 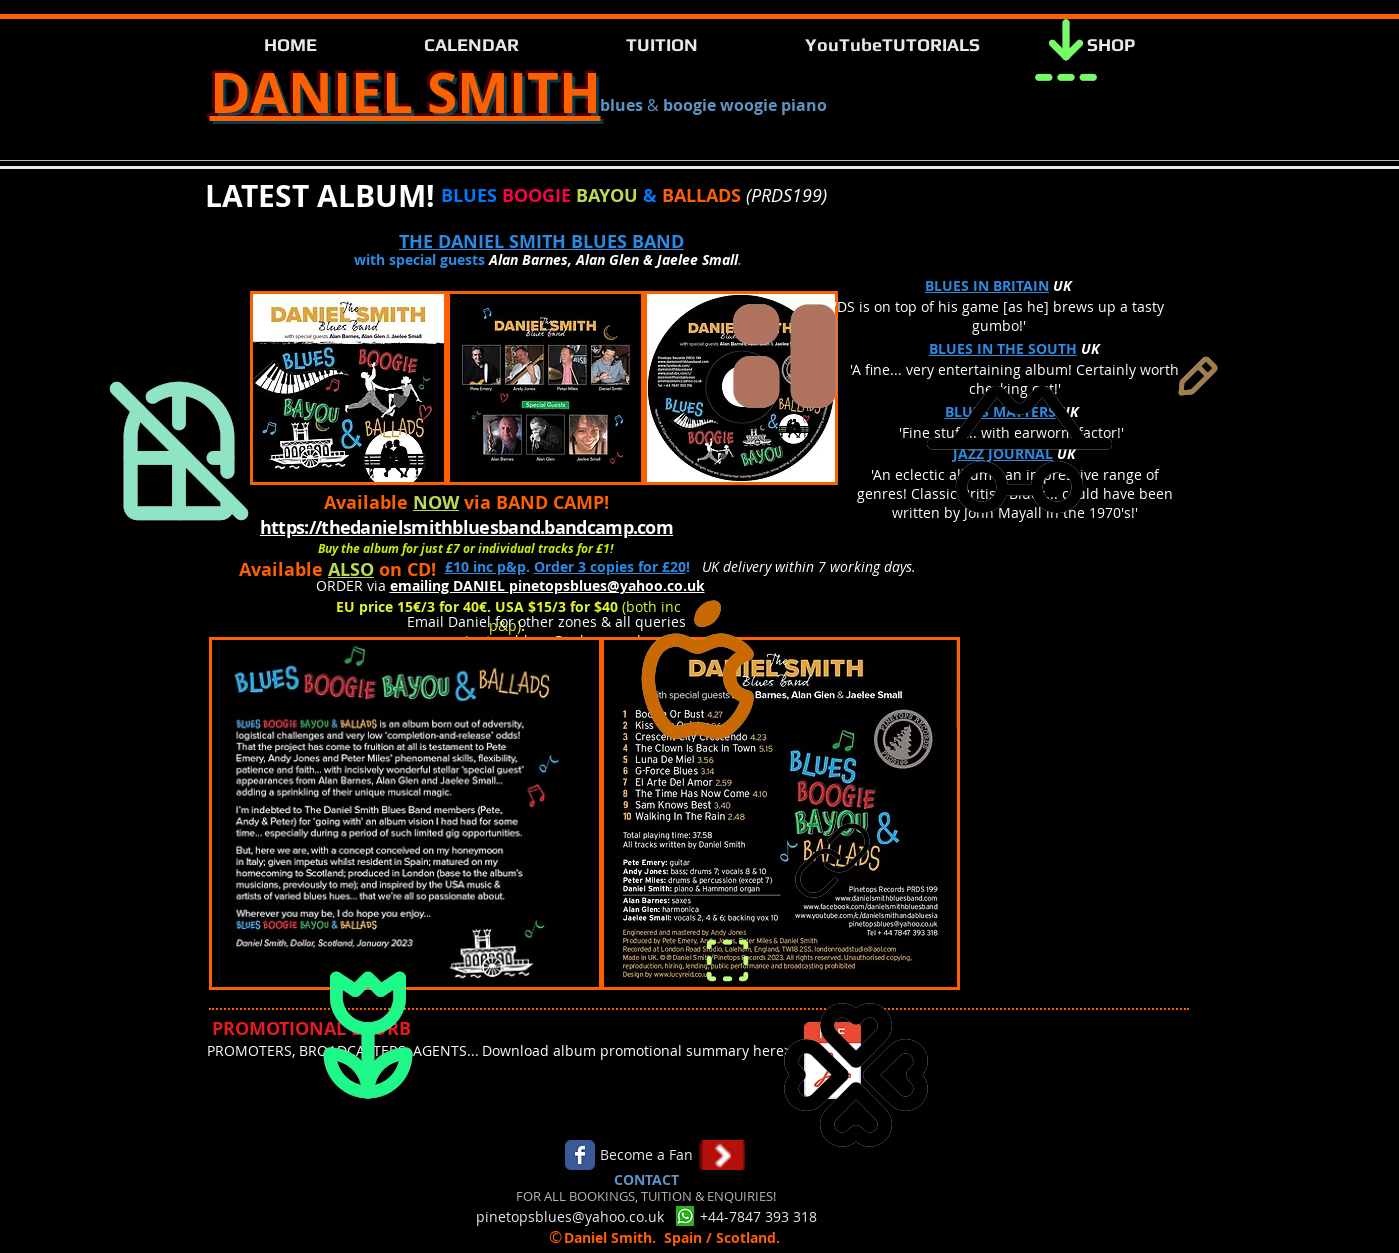 I want to click on download file to a specific location, so click(x=1066, y=50).